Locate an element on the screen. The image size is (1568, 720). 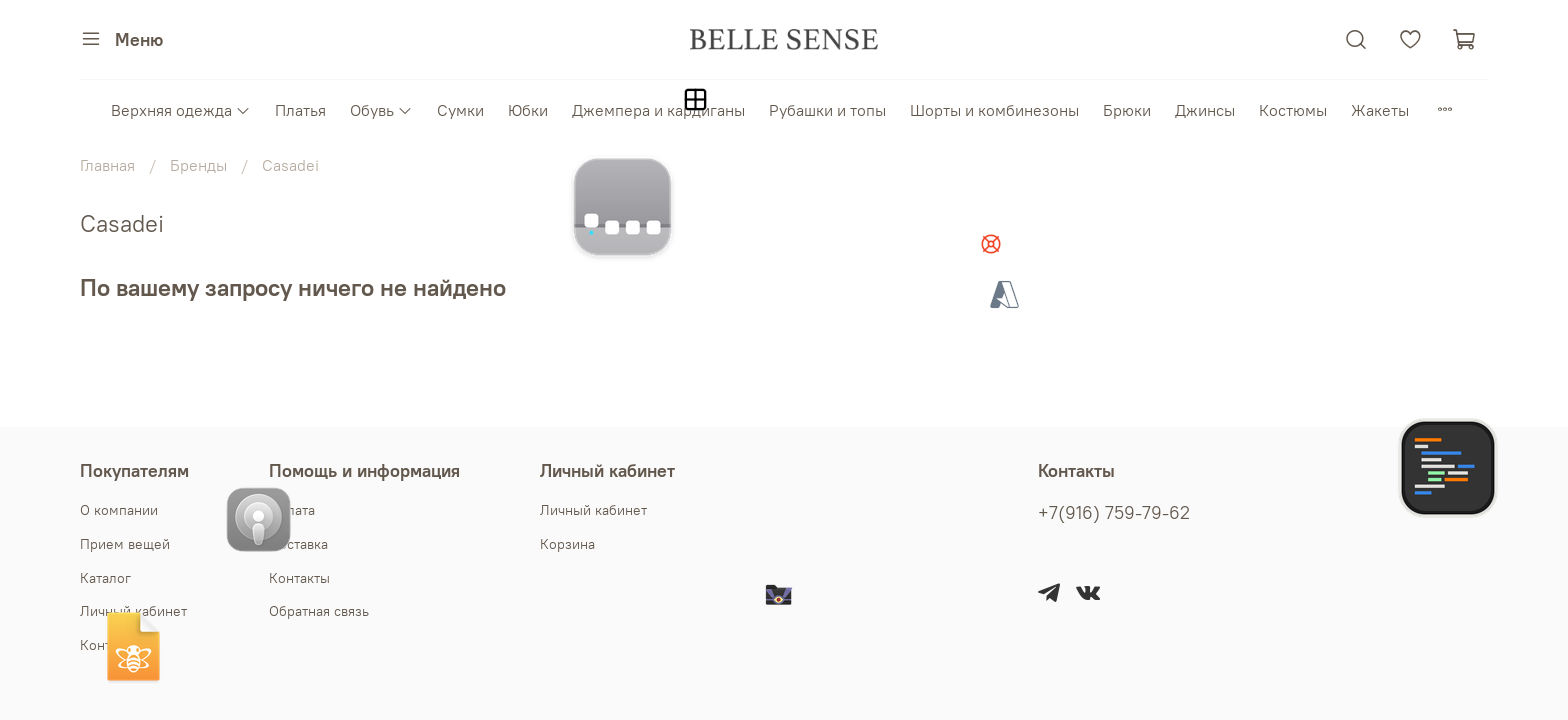
open the Podcasts app is located at coordinates (258, 519).